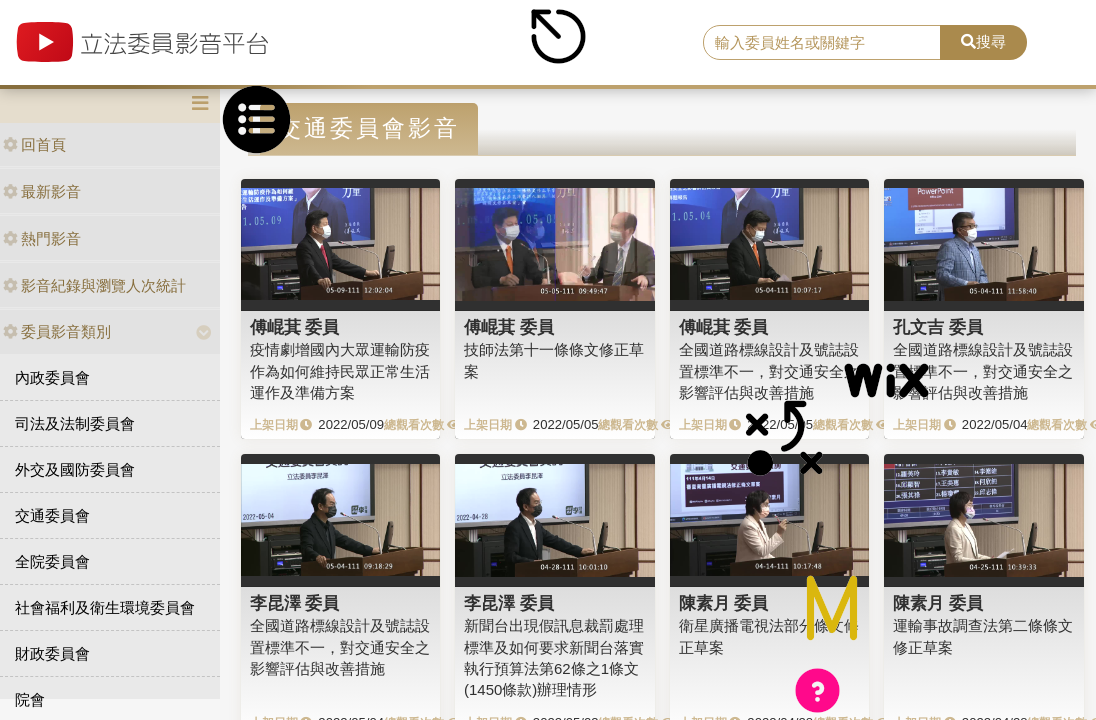 The height and width of the screenshot is (720, 1096). What do you see at coordinates (817, 690) in the screenshot?
I see `access help or support information` at bounding box center [817, 690].